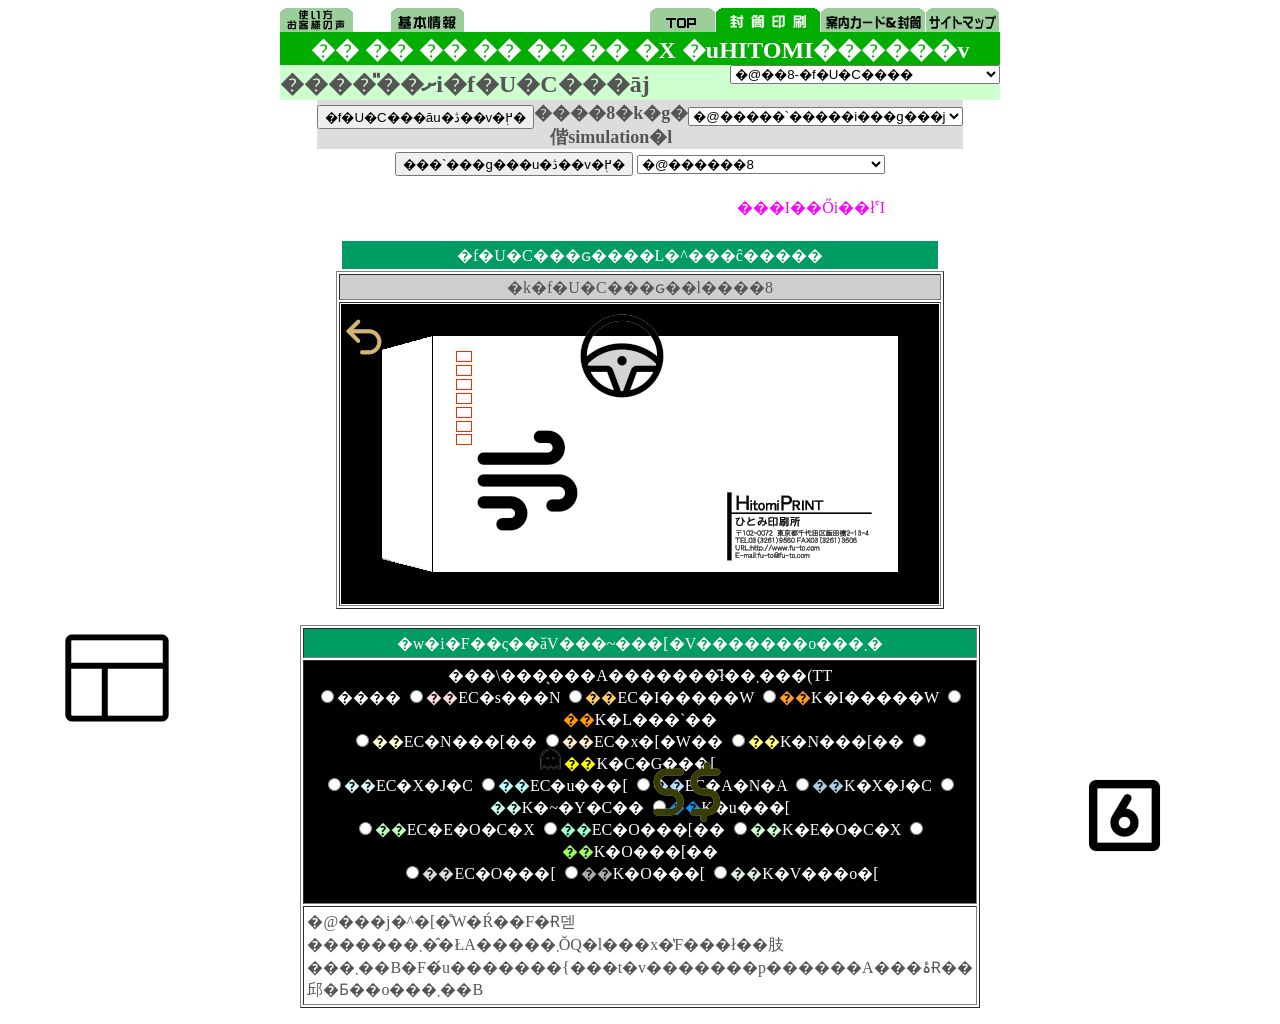 This screenshot has height=1024, width=1280. Describe the element at coordinates (117, 678) in the screenshot. I see `change page layout options` at that location.